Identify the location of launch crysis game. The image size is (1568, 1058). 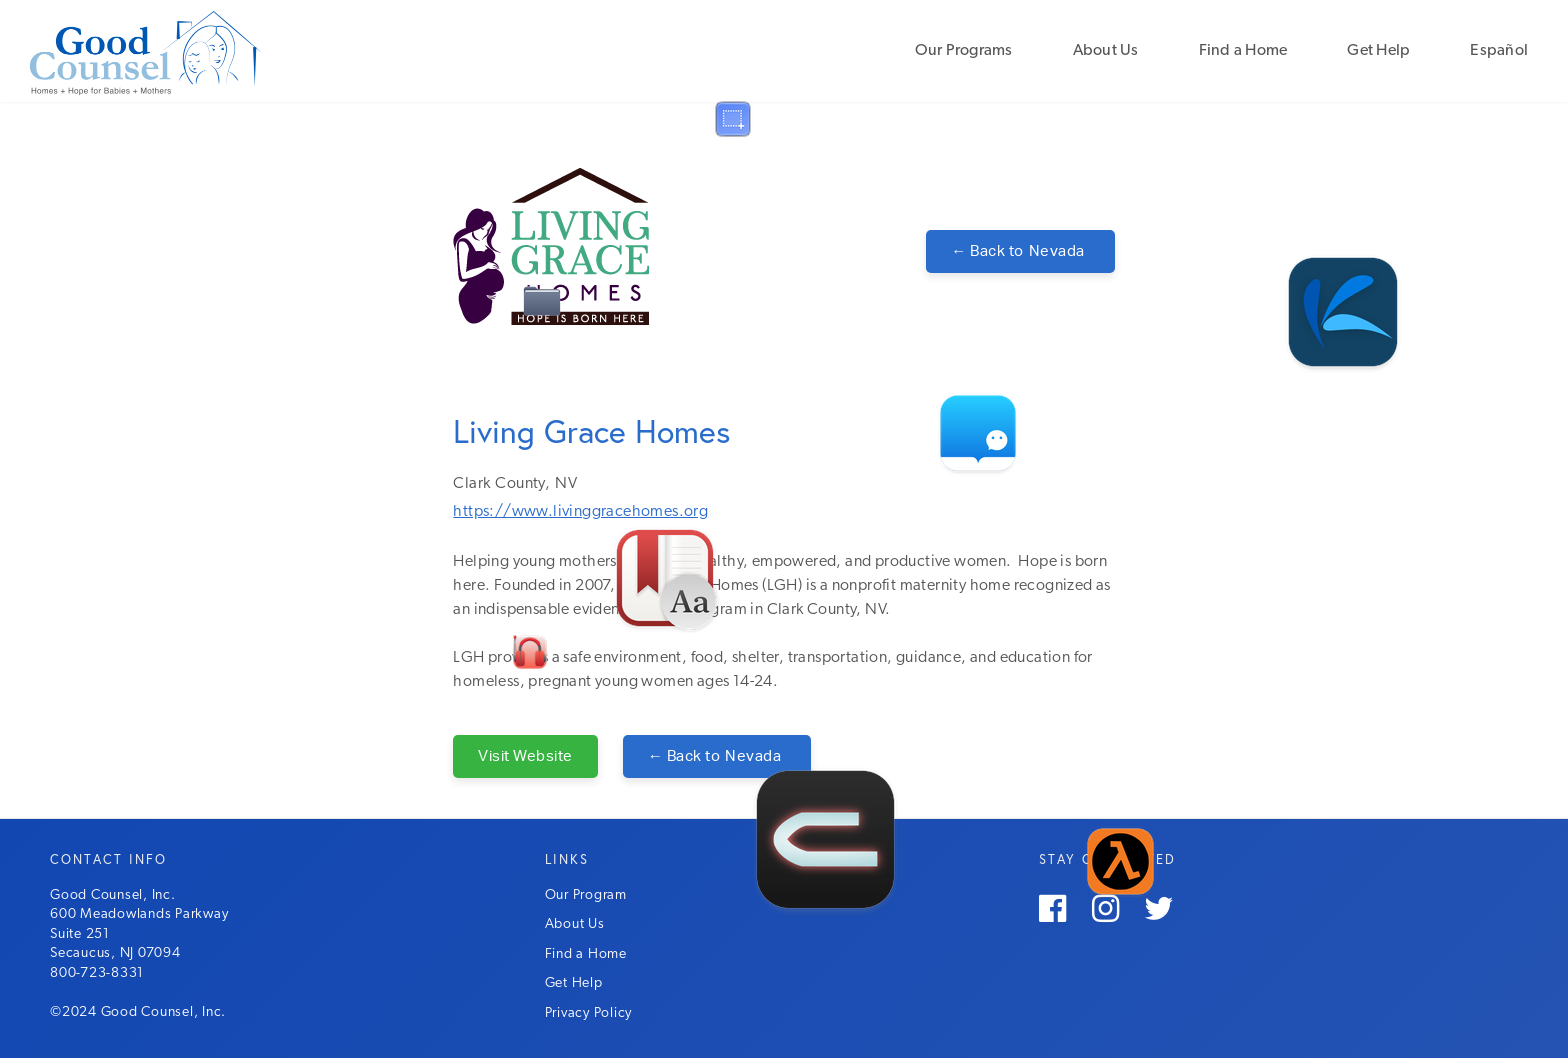
(825, 839).